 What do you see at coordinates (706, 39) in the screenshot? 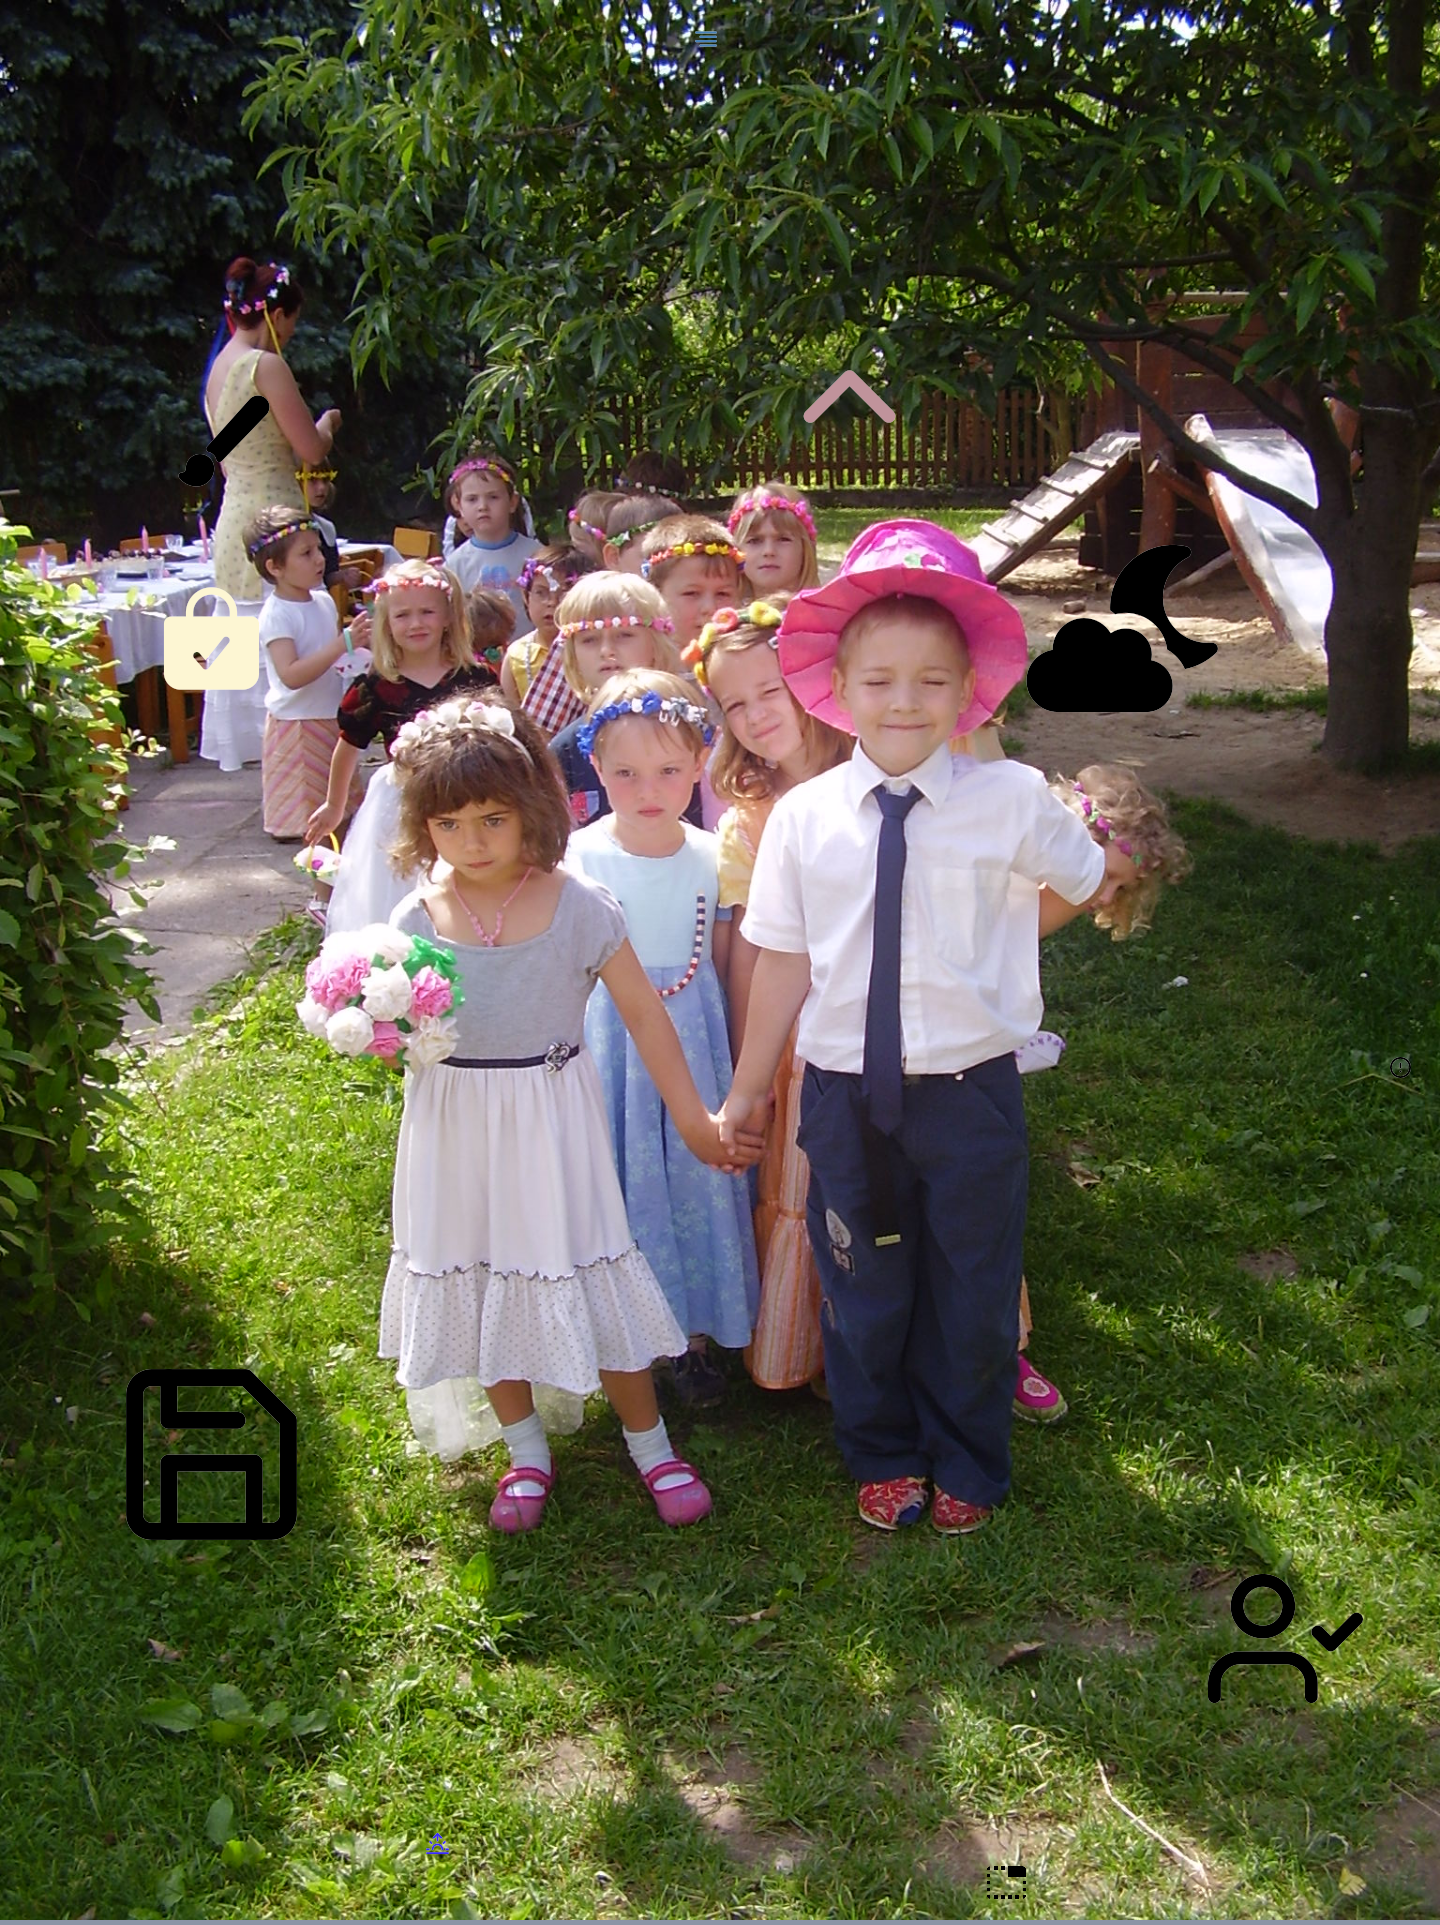
I see `align text to the right` at bounding box center [706, 39].